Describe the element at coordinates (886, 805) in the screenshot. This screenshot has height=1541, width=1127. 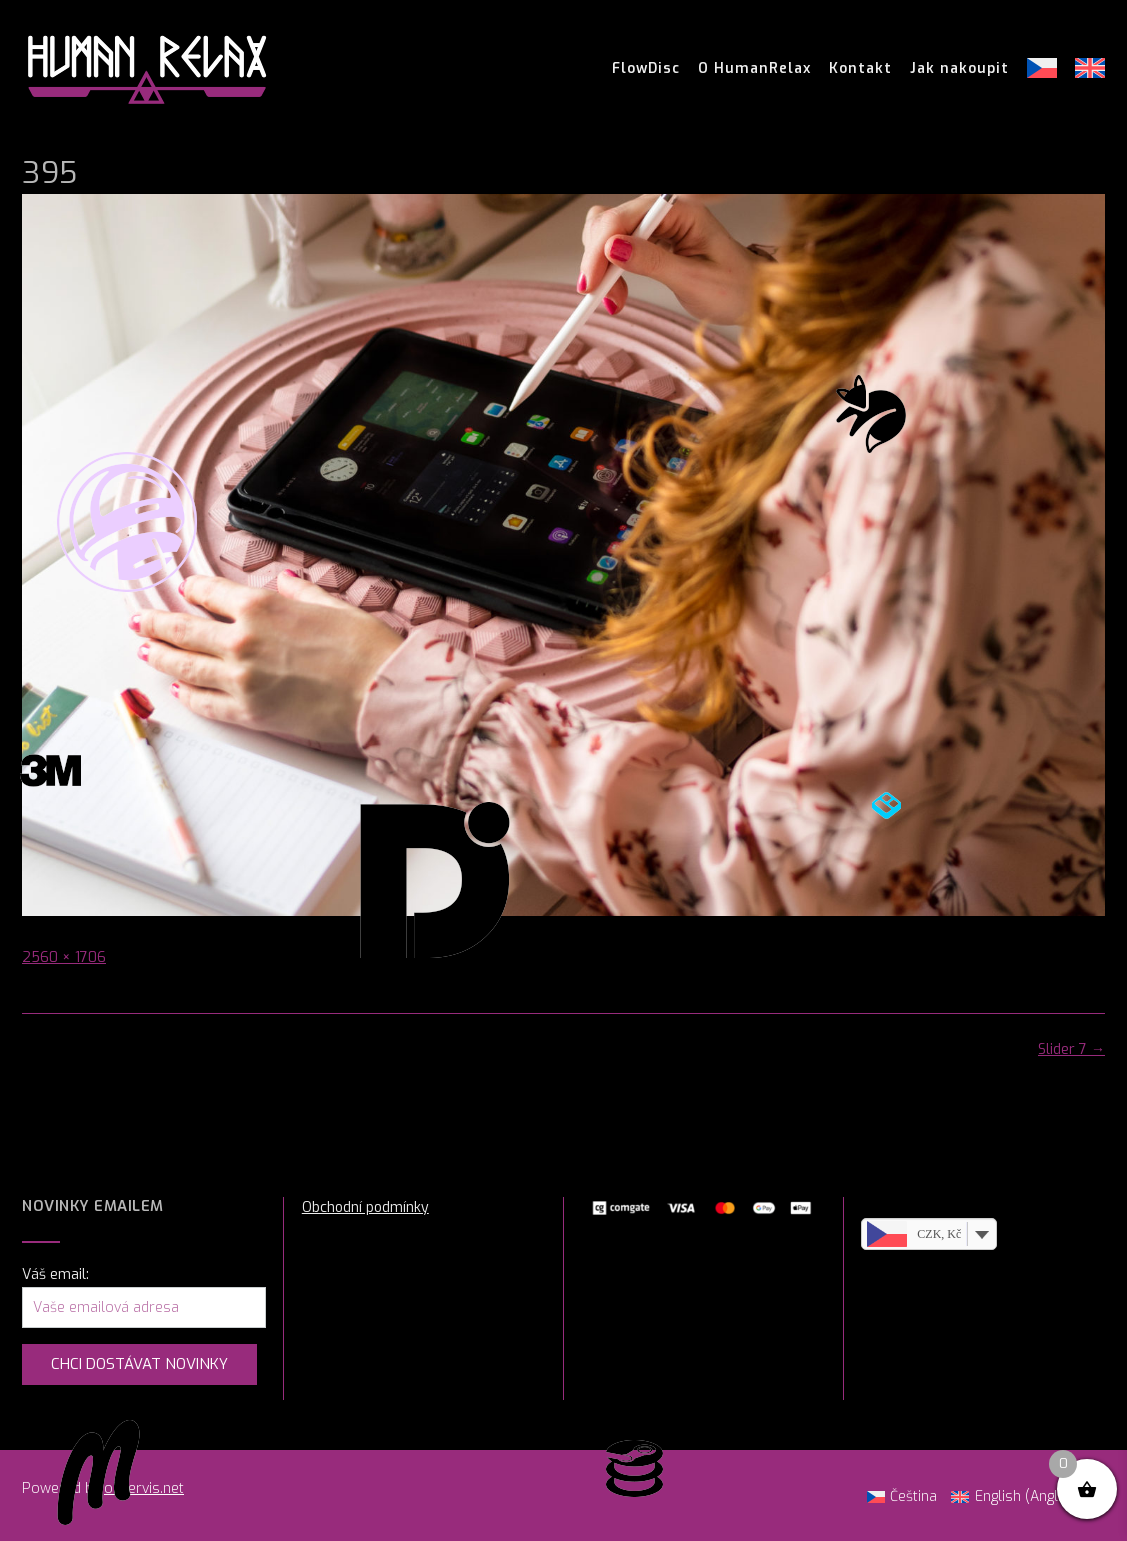
I see `open the bento app` at that location.